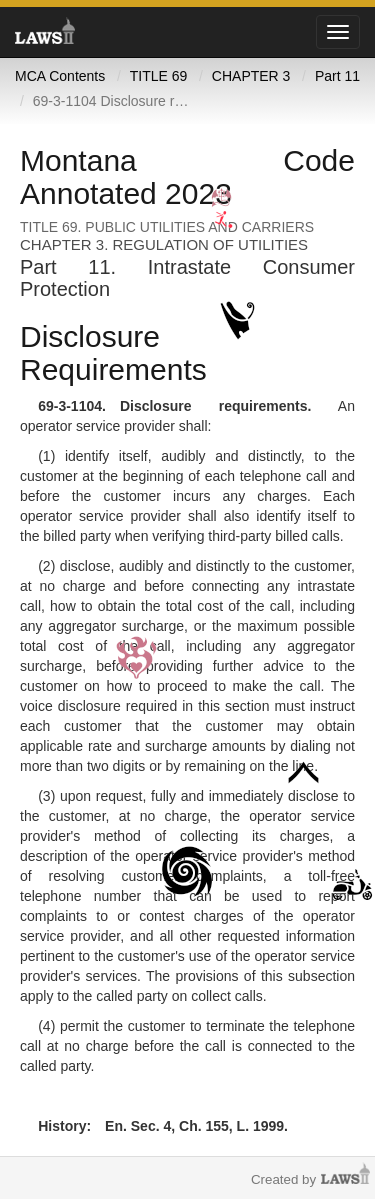  What do you see at coordinates (303, 772) in the screenshot?
I see `indicates lowest military rank (private)` at bounding box center [303, 772].